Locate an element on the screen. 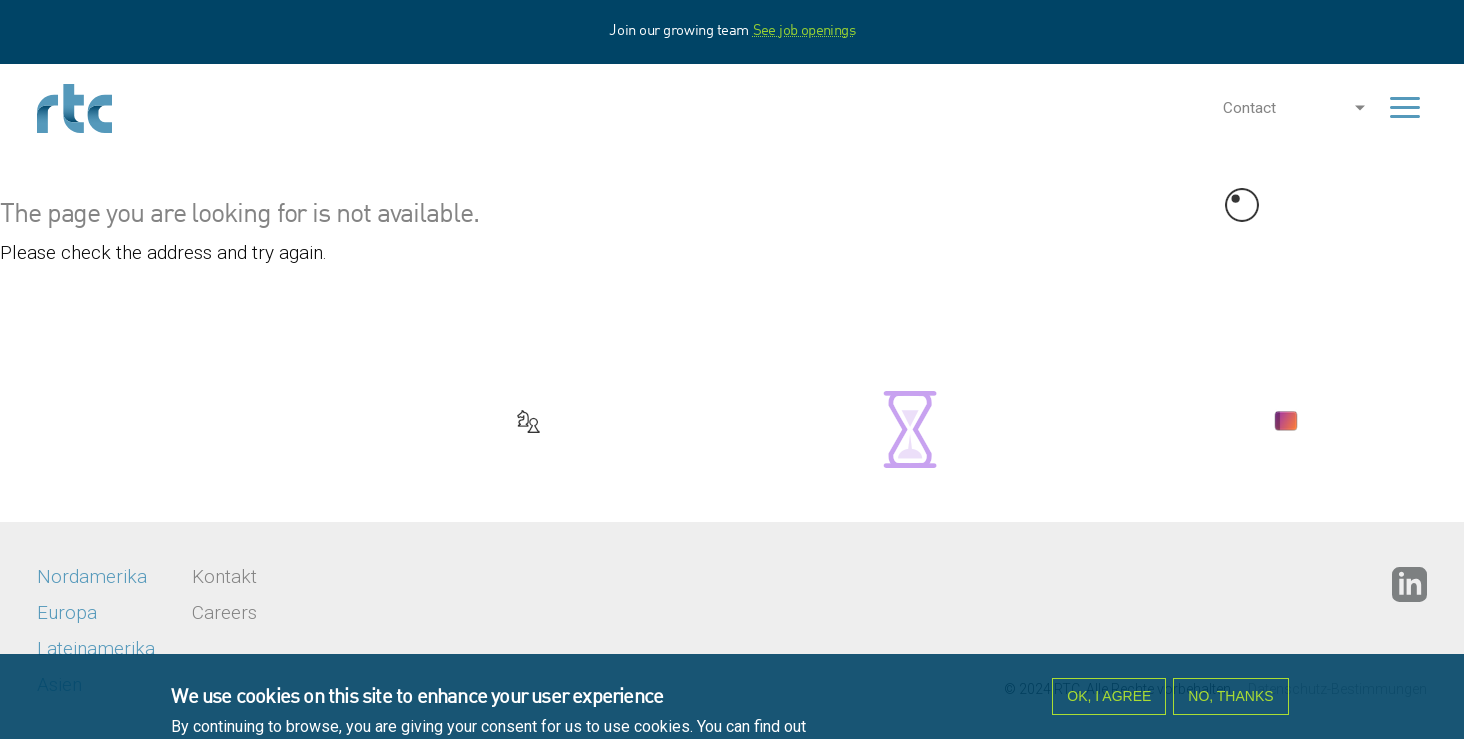 This screenshot has height=739, width=1464. open chess game application is located at coordinates (528, 421).